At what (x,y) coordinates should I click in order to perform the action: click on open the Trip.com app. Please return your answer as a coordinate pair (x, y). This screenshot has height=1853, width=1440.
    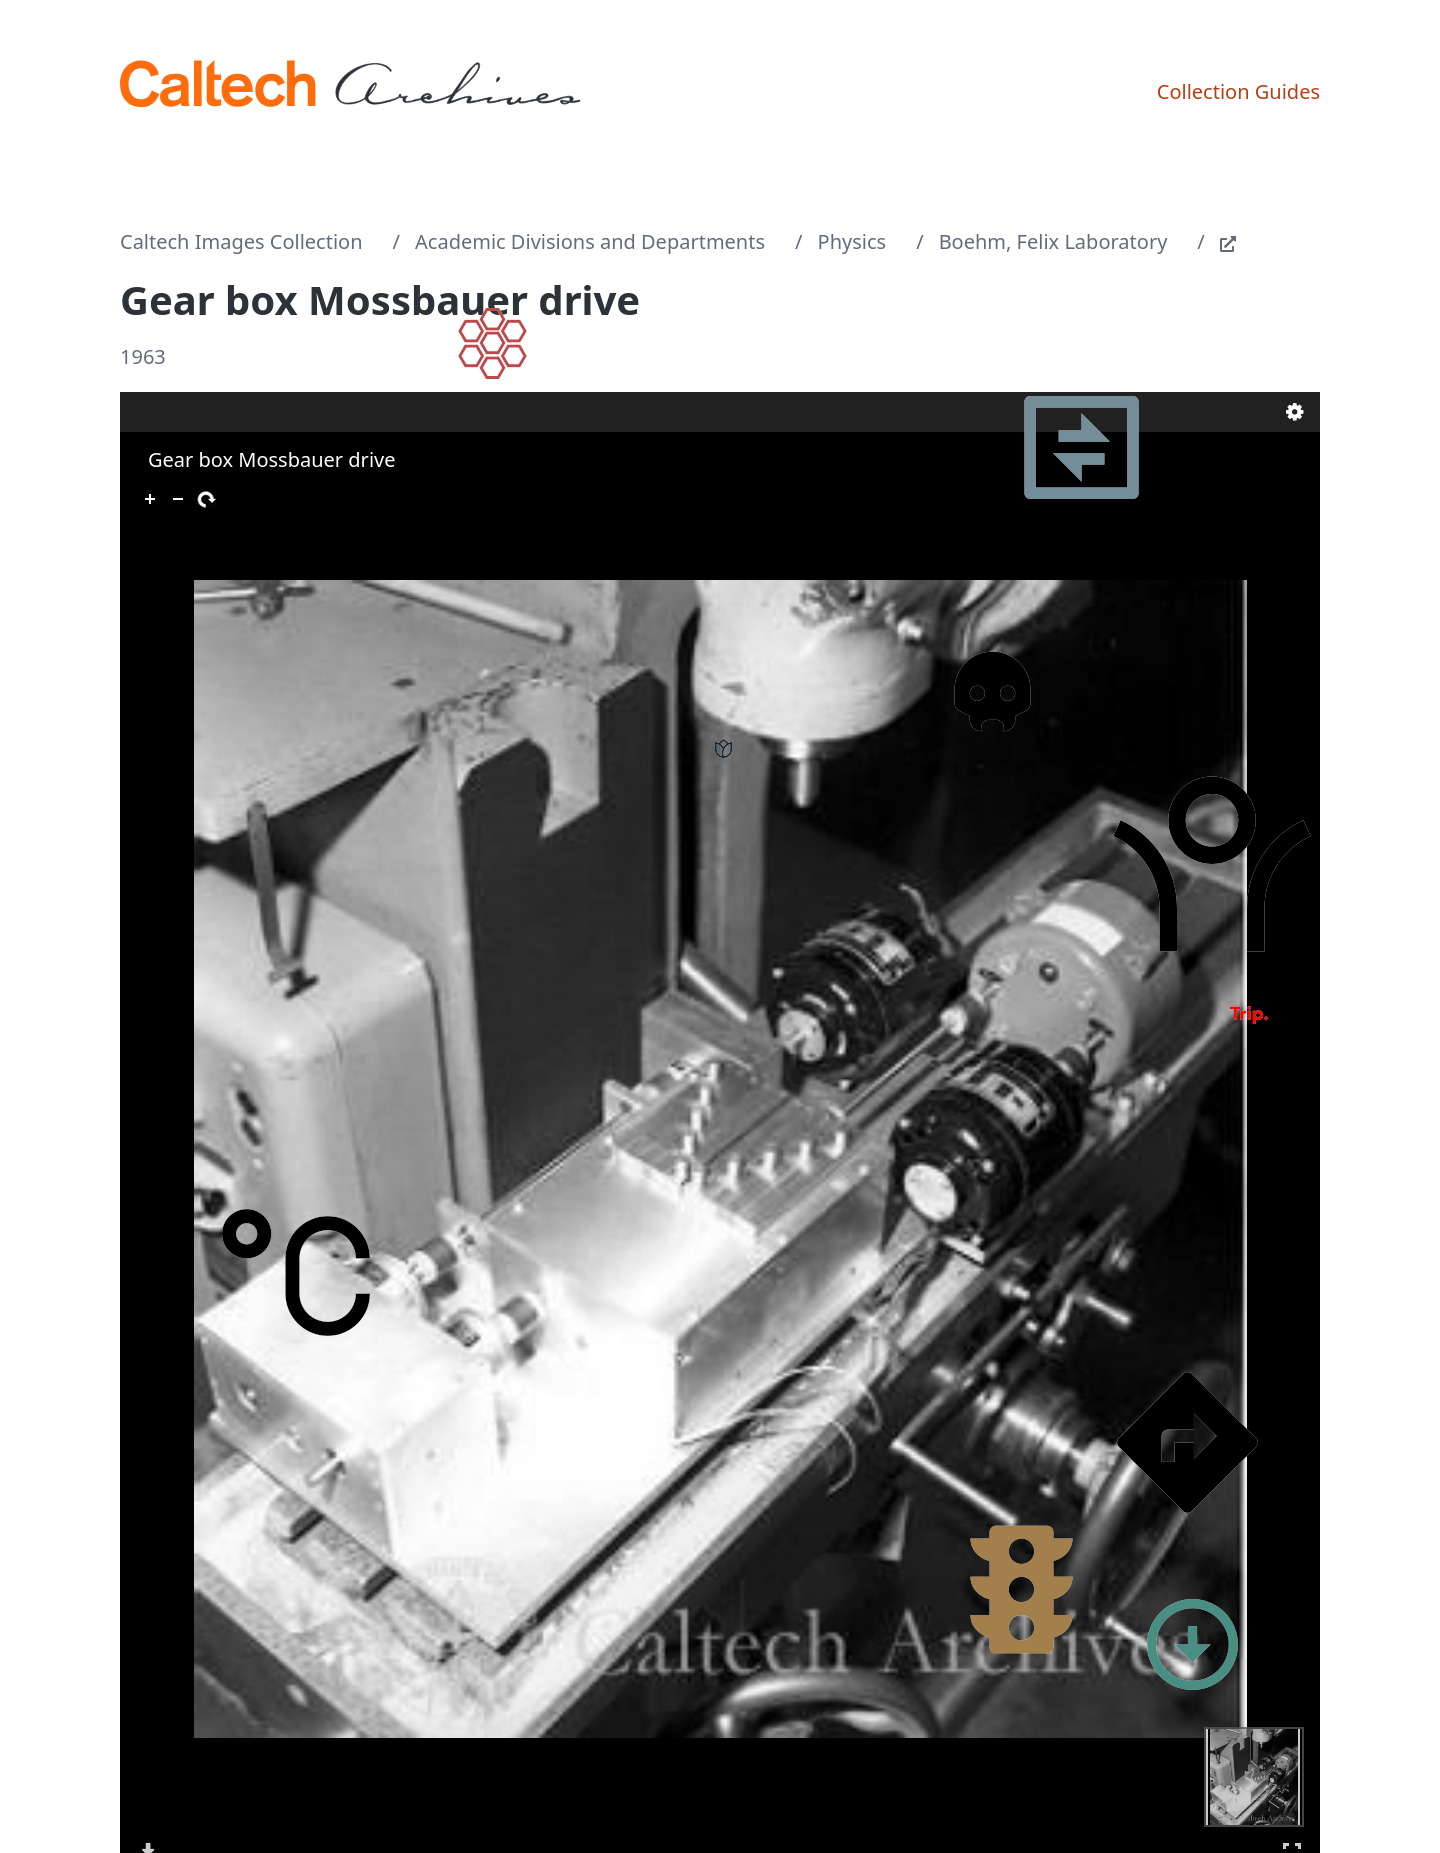
    Looking at the image, I should click on (1249, 1015).